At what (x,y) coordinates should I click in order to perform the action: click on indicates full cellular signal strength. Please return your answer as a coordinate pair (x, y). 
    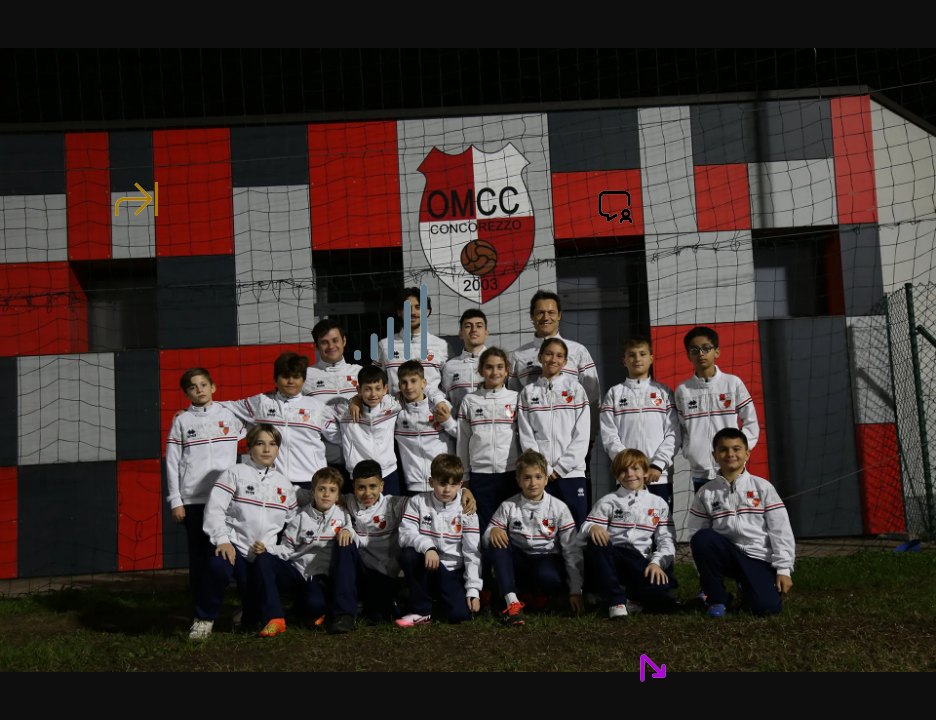
    Looking at the image, I should click on (394, 327).